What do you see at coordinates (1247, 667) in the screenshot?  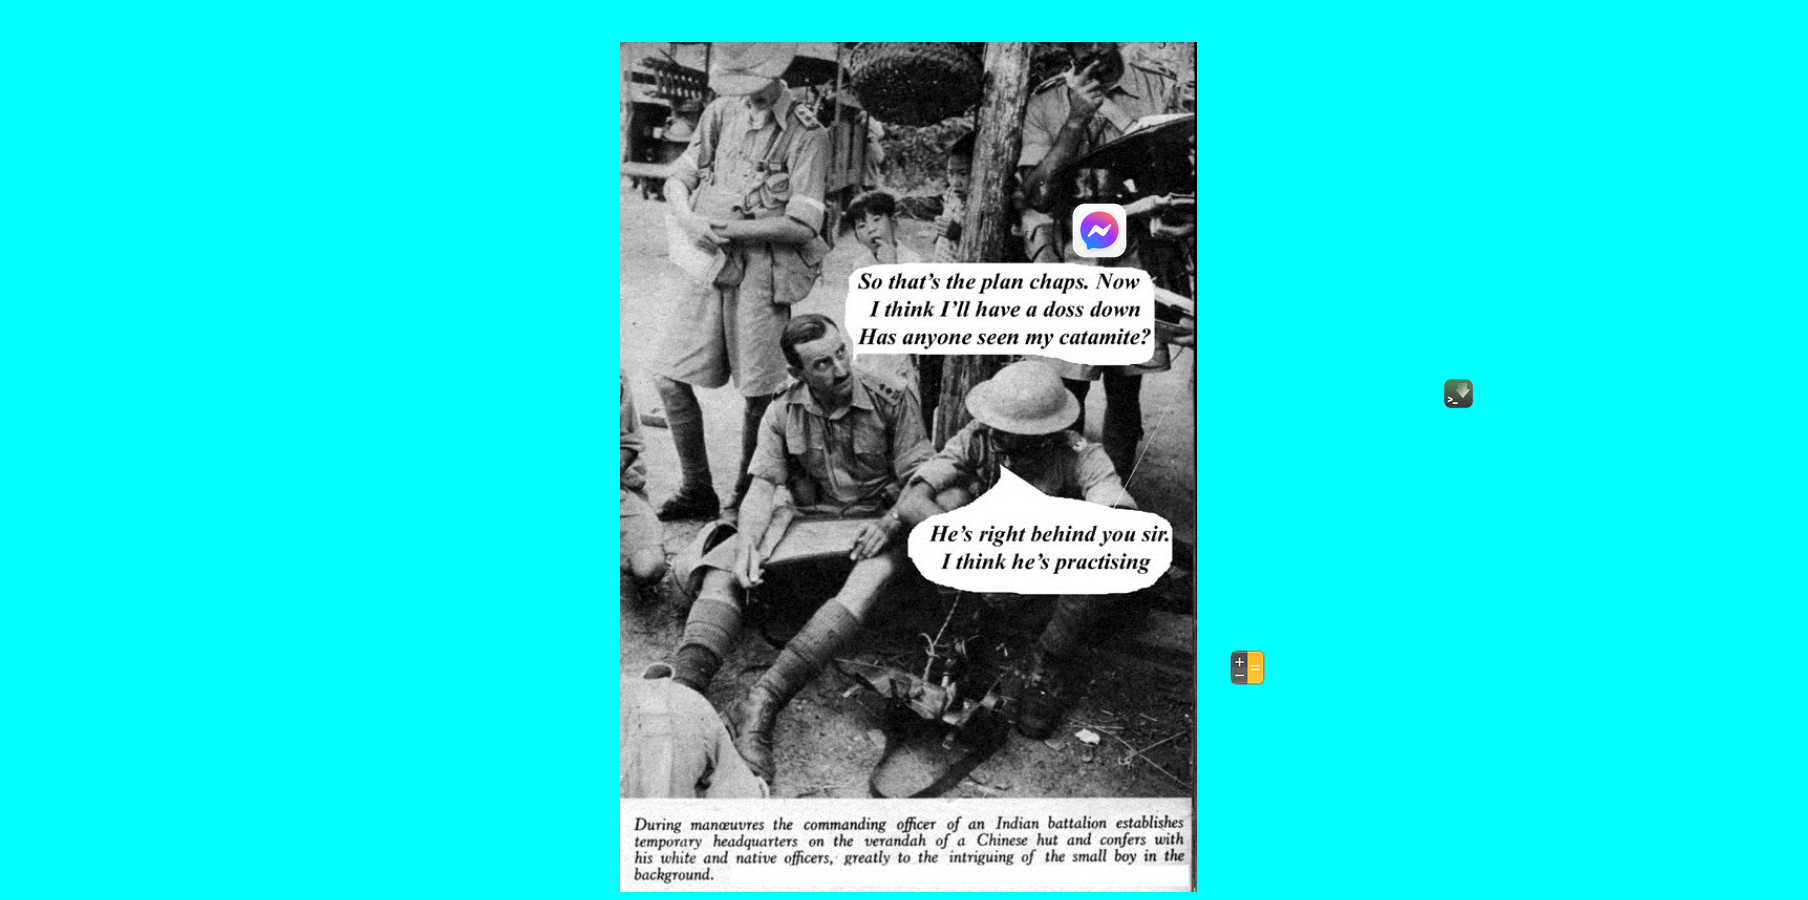 I see `open the calculator app` at bounding box center [1247, 667].